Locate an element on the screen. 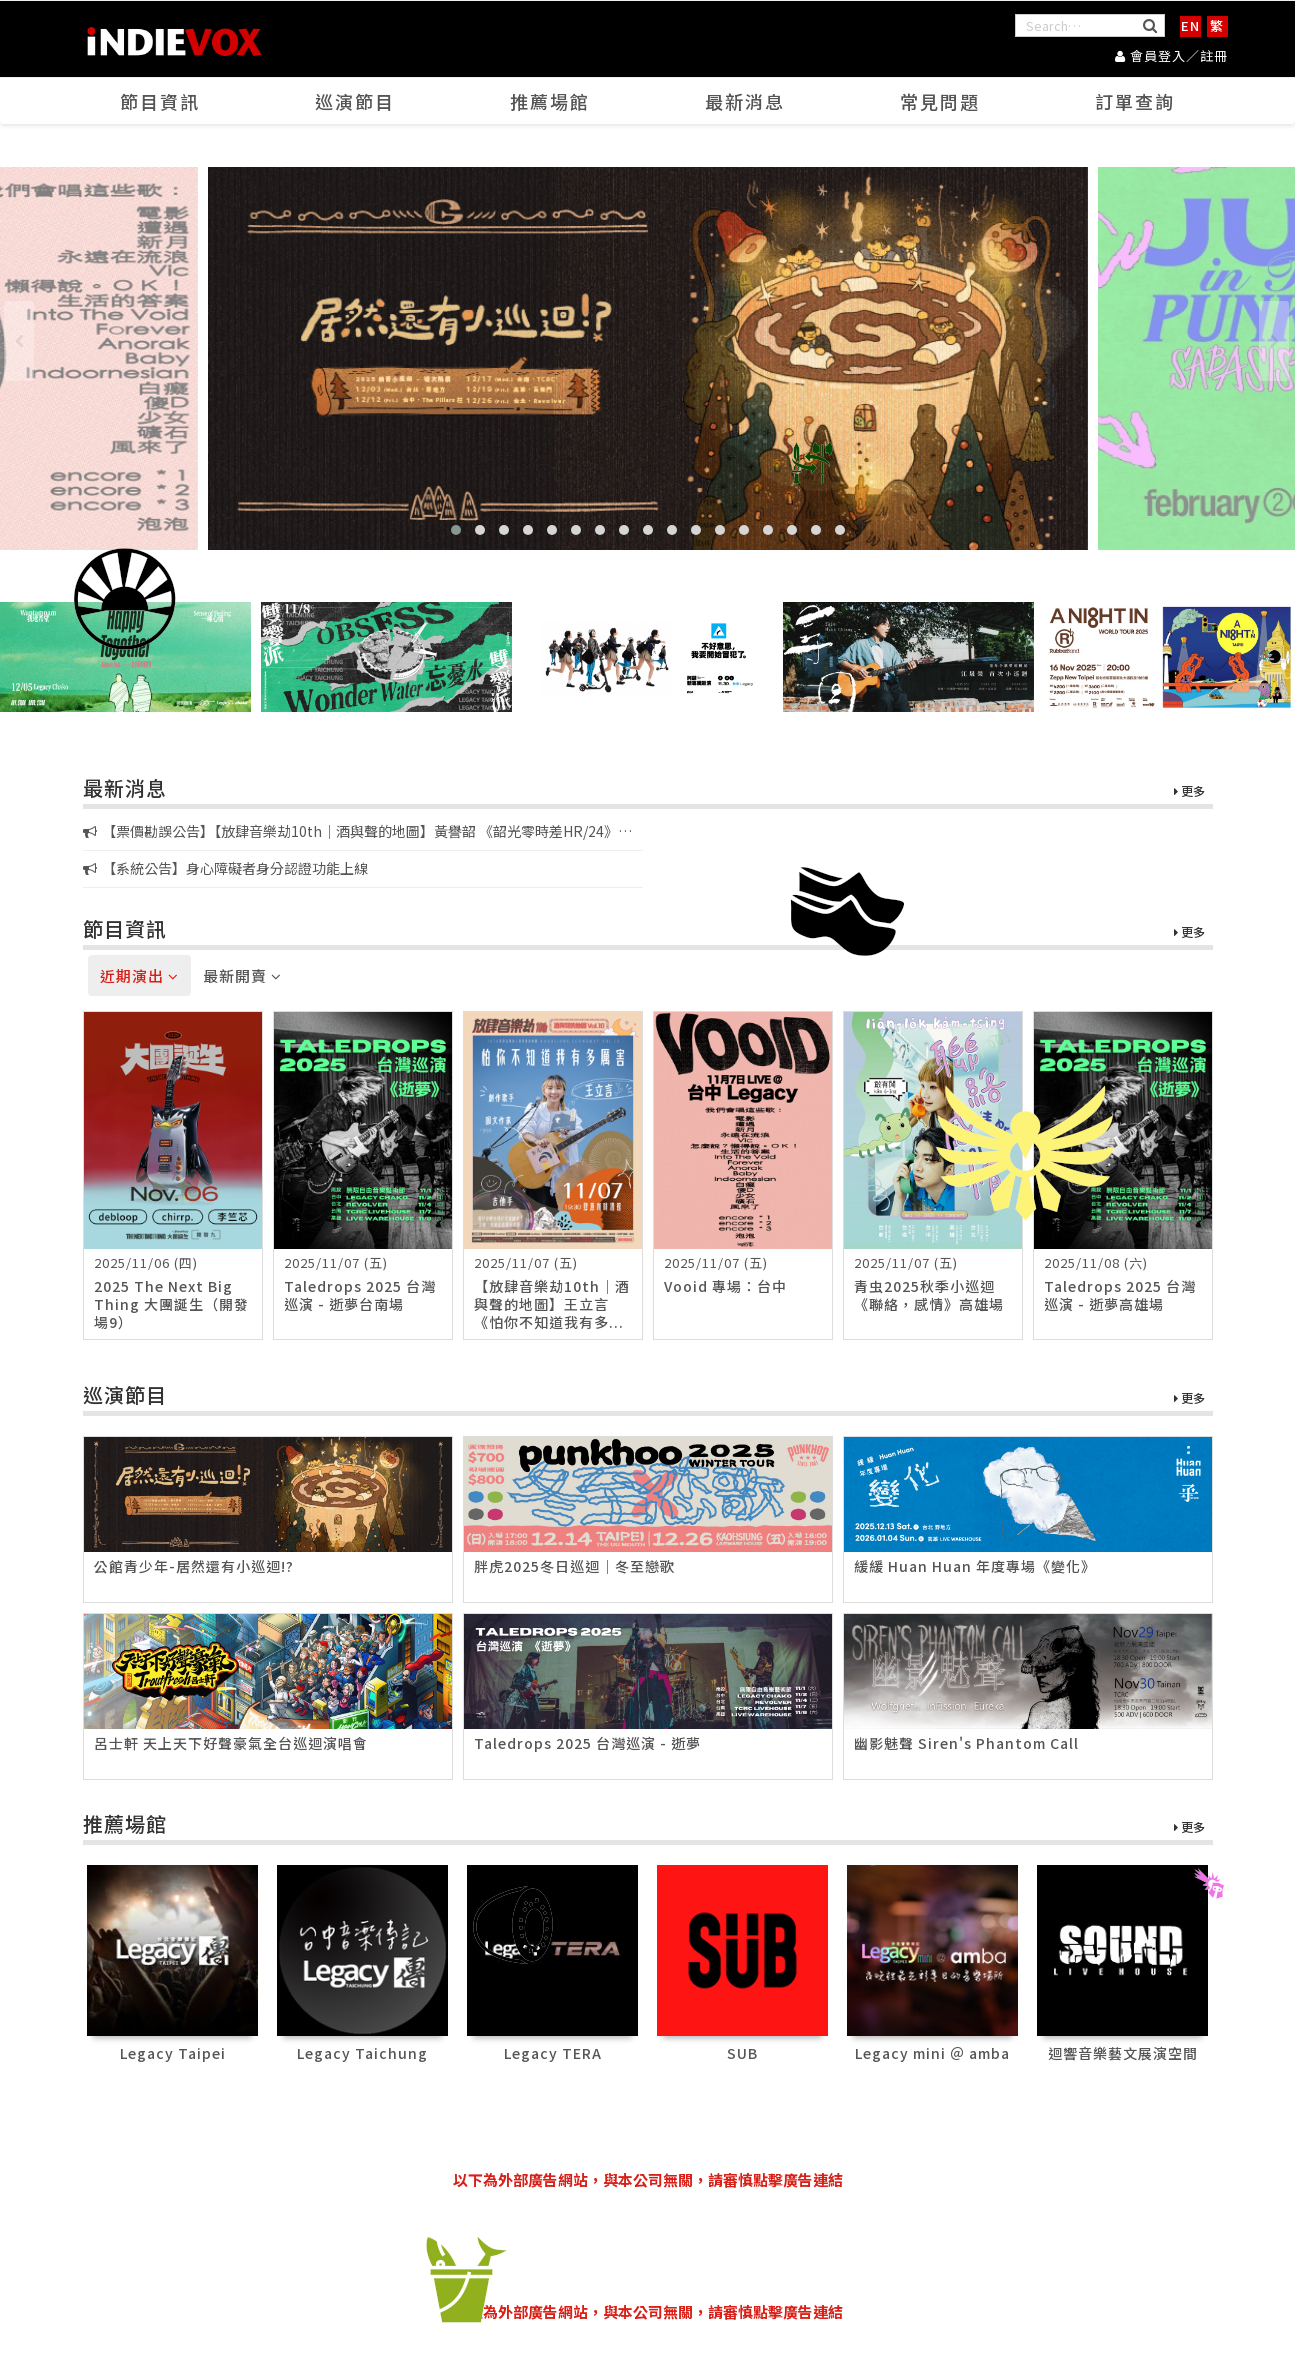 The width and height of the screenshot is (1295, 2373). view your fishing inventory or catch is located at coordinates (461, 2279).